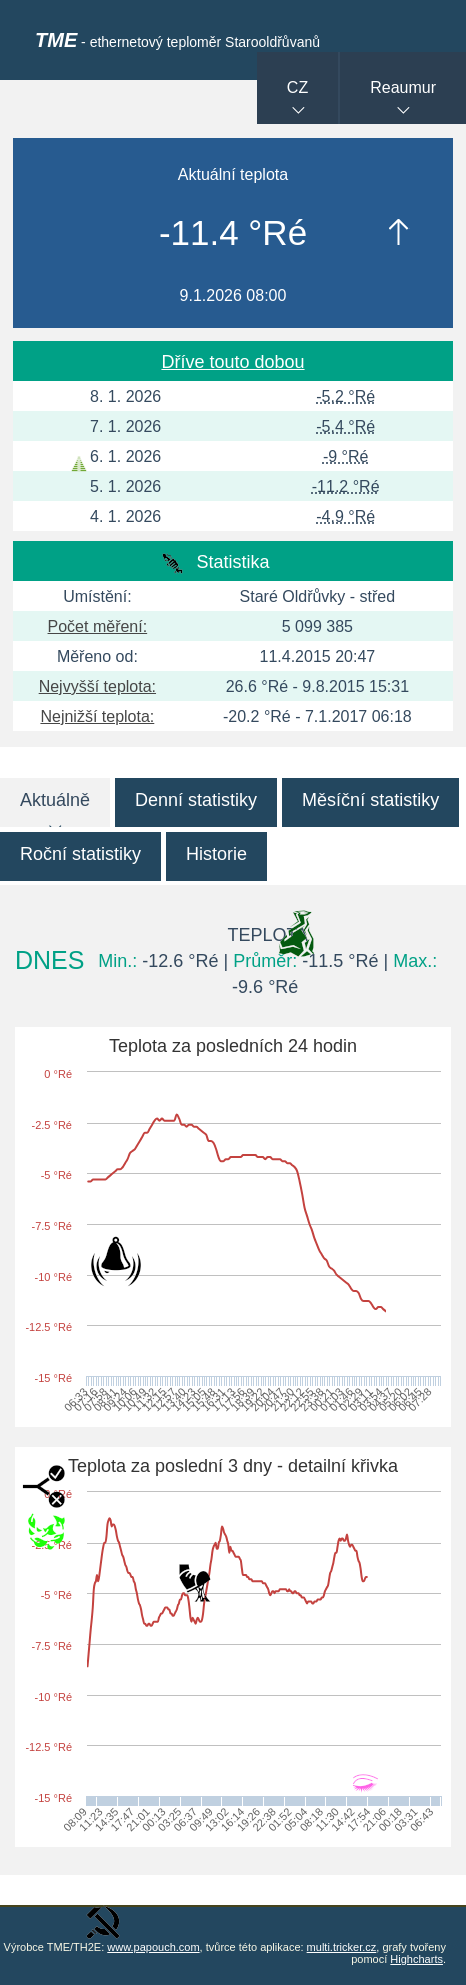  Describe the element at coordinates (365, 1783) in the screenshot. I see `access beauty or makeup settings` at that location.